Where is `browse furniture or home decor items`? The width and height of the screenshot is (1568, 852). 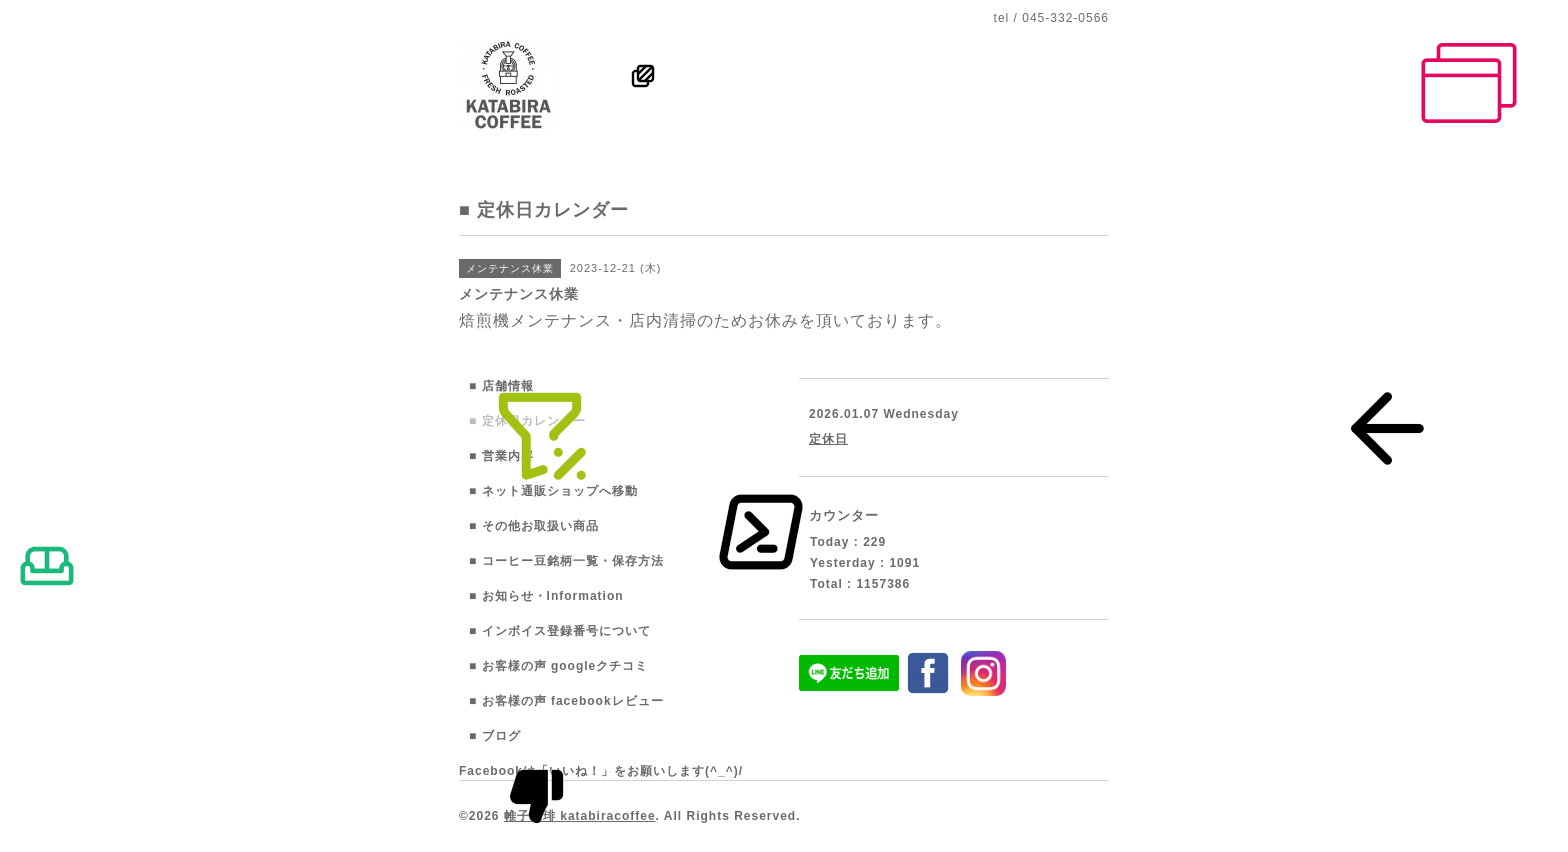
browse furniture or home decor items is located at coordinates (47, 566).